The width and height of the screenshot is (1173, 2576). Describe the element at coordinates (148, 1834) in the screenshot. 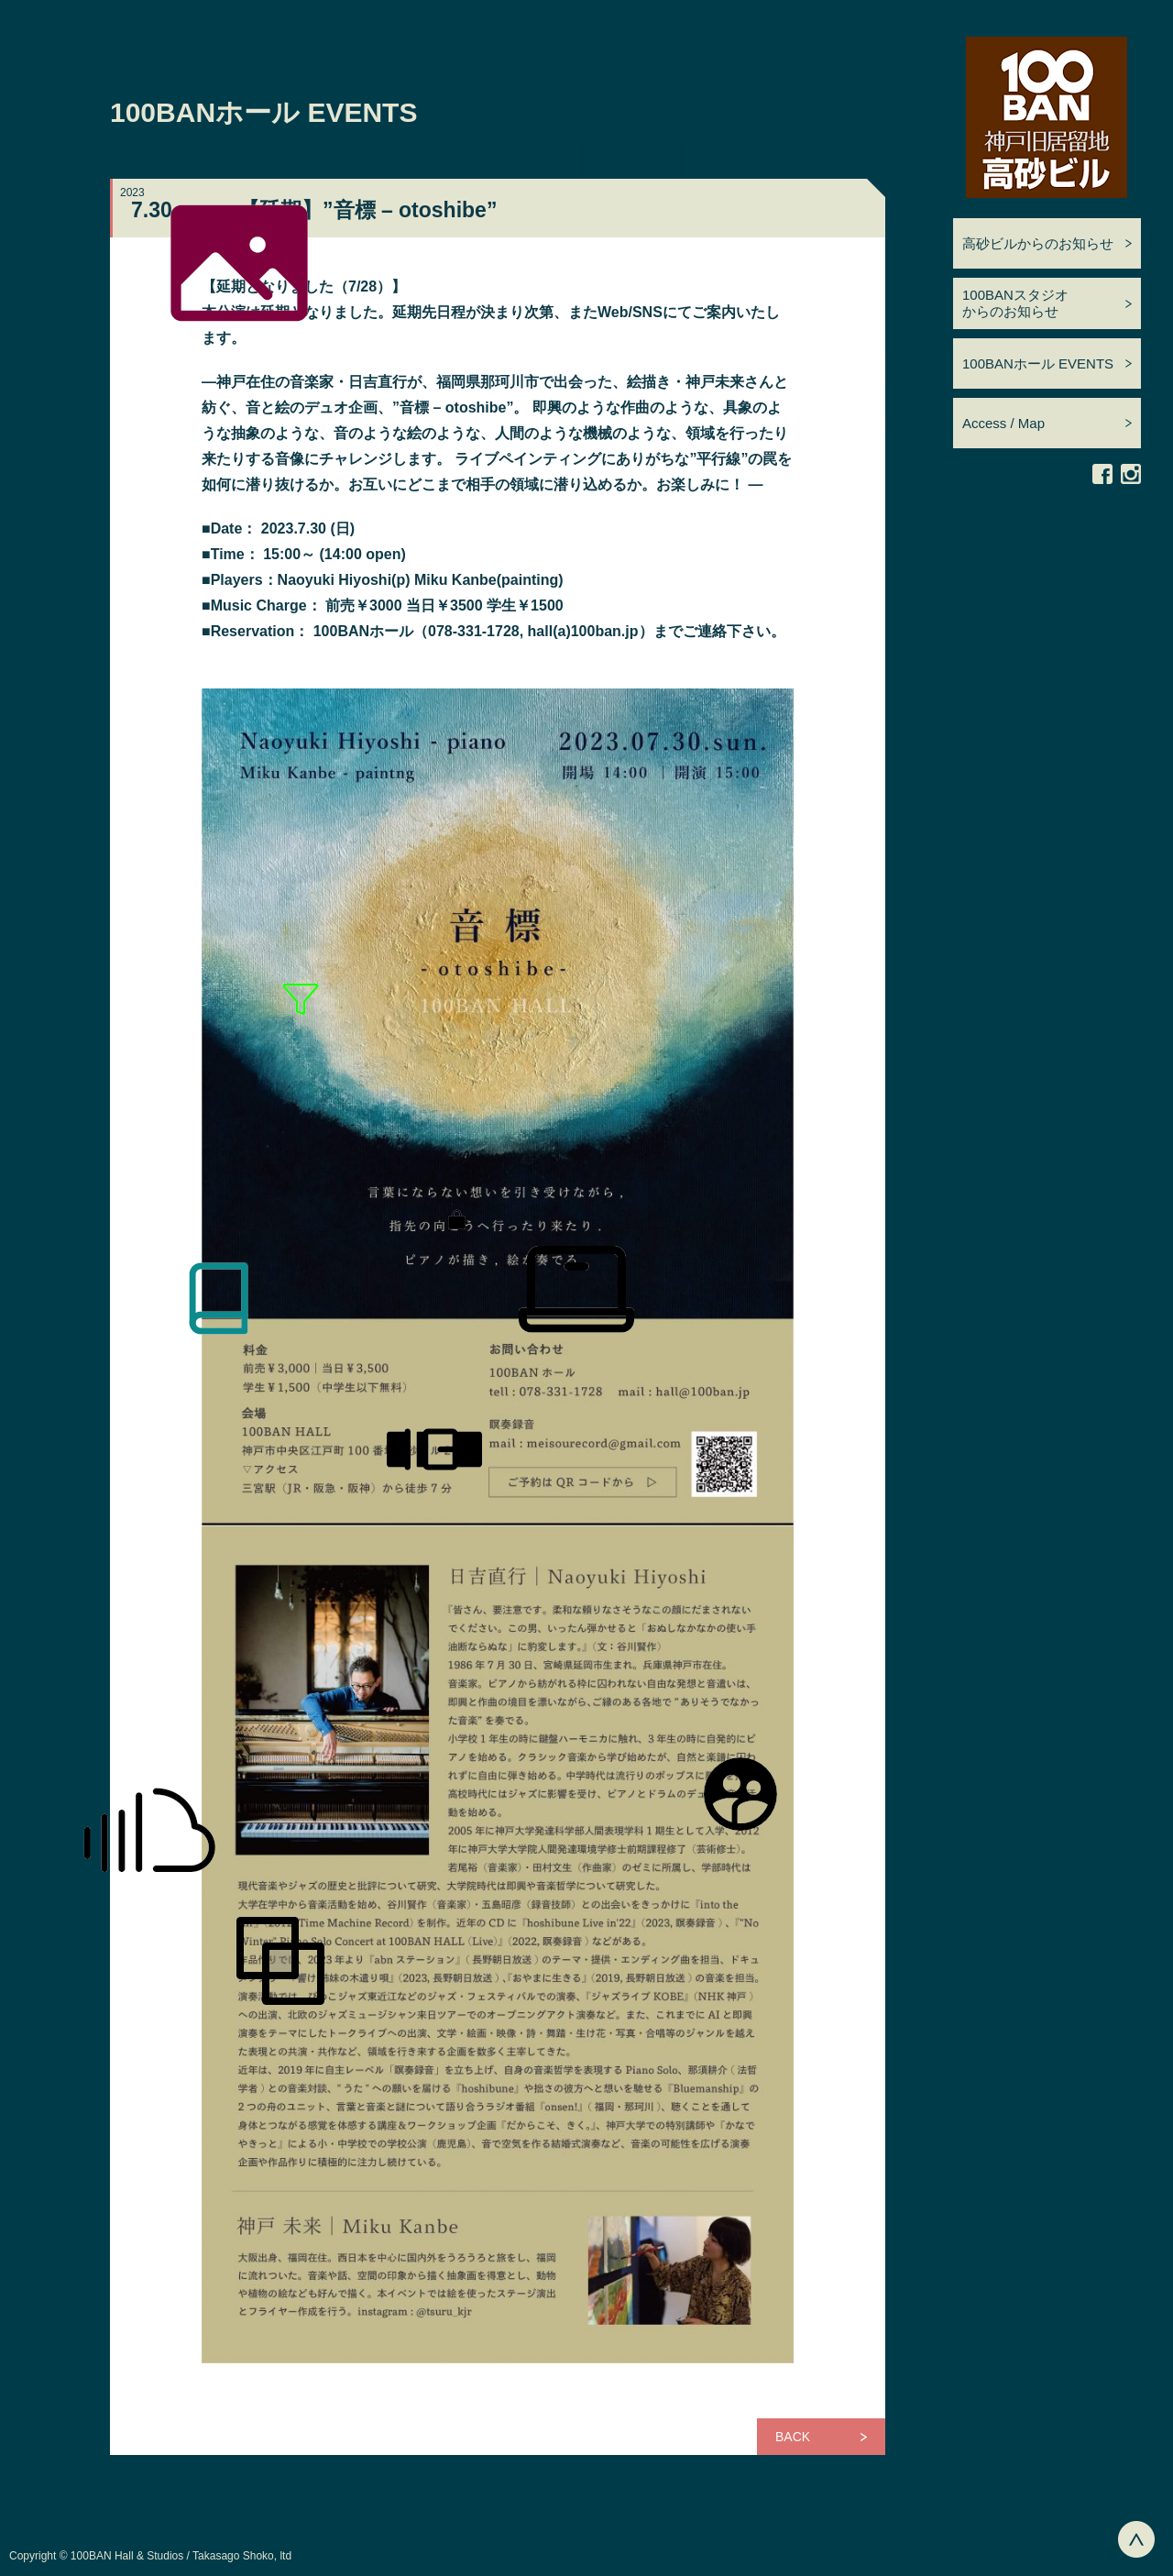

I see `open SoundCloud app` at that location.